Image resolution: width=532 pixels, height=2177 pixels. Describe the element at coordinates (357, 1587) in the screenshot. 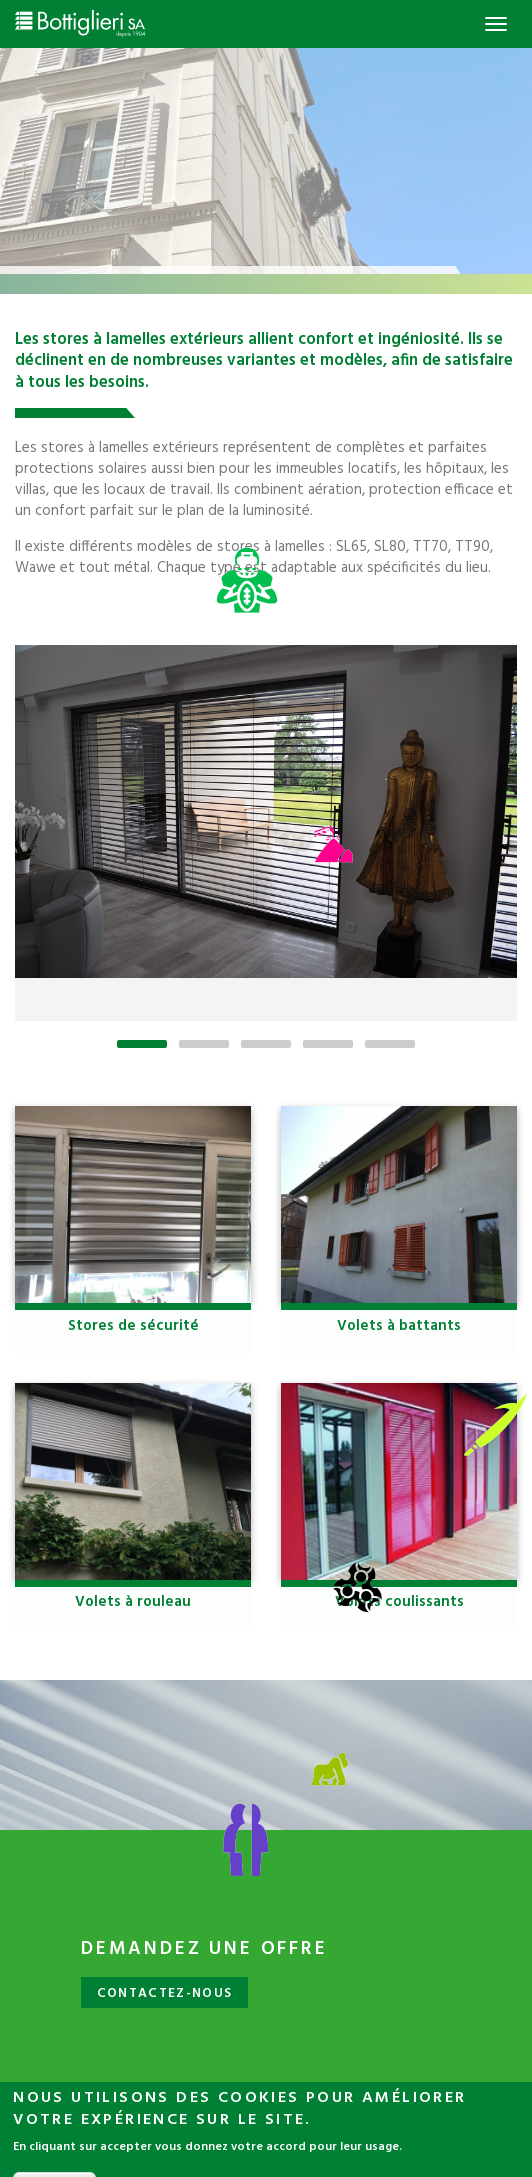

I see `a throwing star or shuriken weapon in a game inventory` at that location.